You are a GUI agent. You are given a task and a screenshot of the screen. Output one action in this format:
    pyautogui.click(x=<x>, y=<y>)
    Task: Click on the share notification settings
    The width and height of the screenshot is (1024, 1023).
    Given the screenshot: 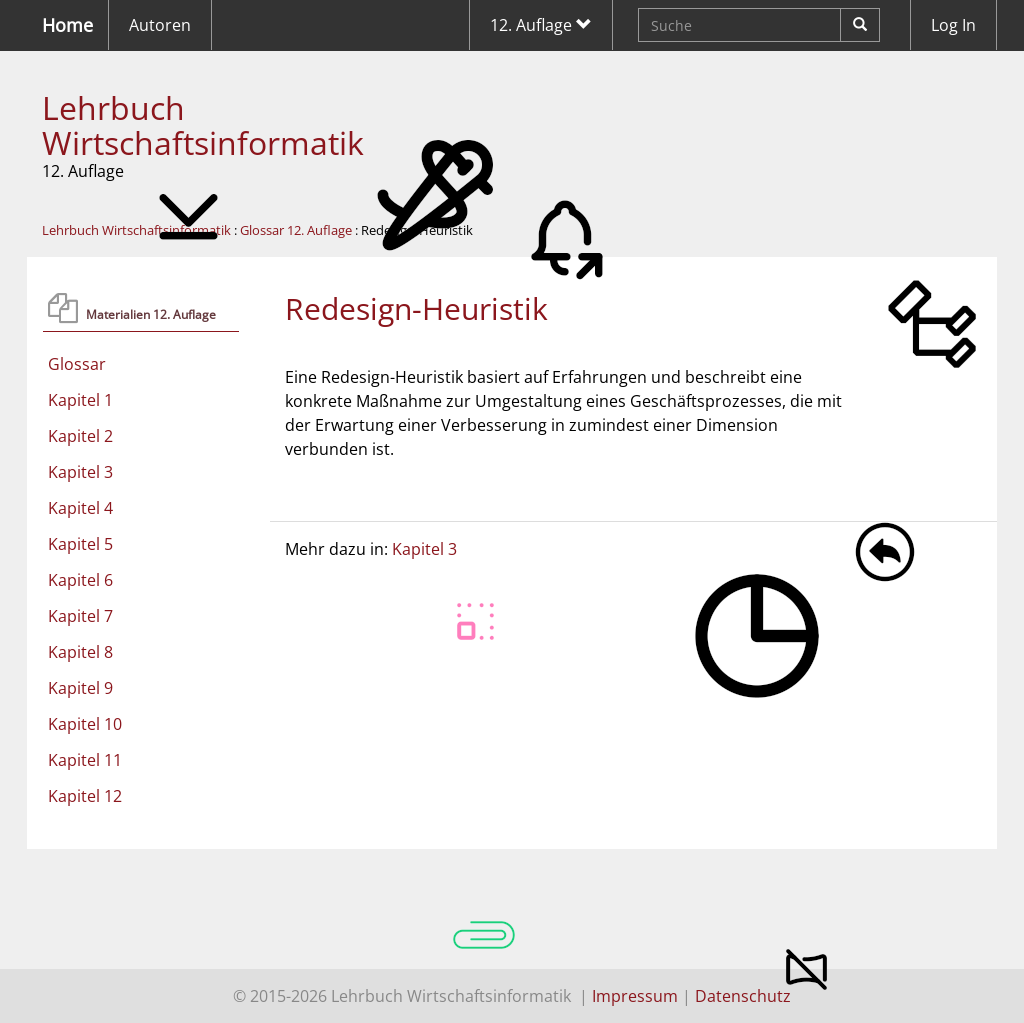 What is the action you would take?
    pyautogui.click(x=565, y=238)
    